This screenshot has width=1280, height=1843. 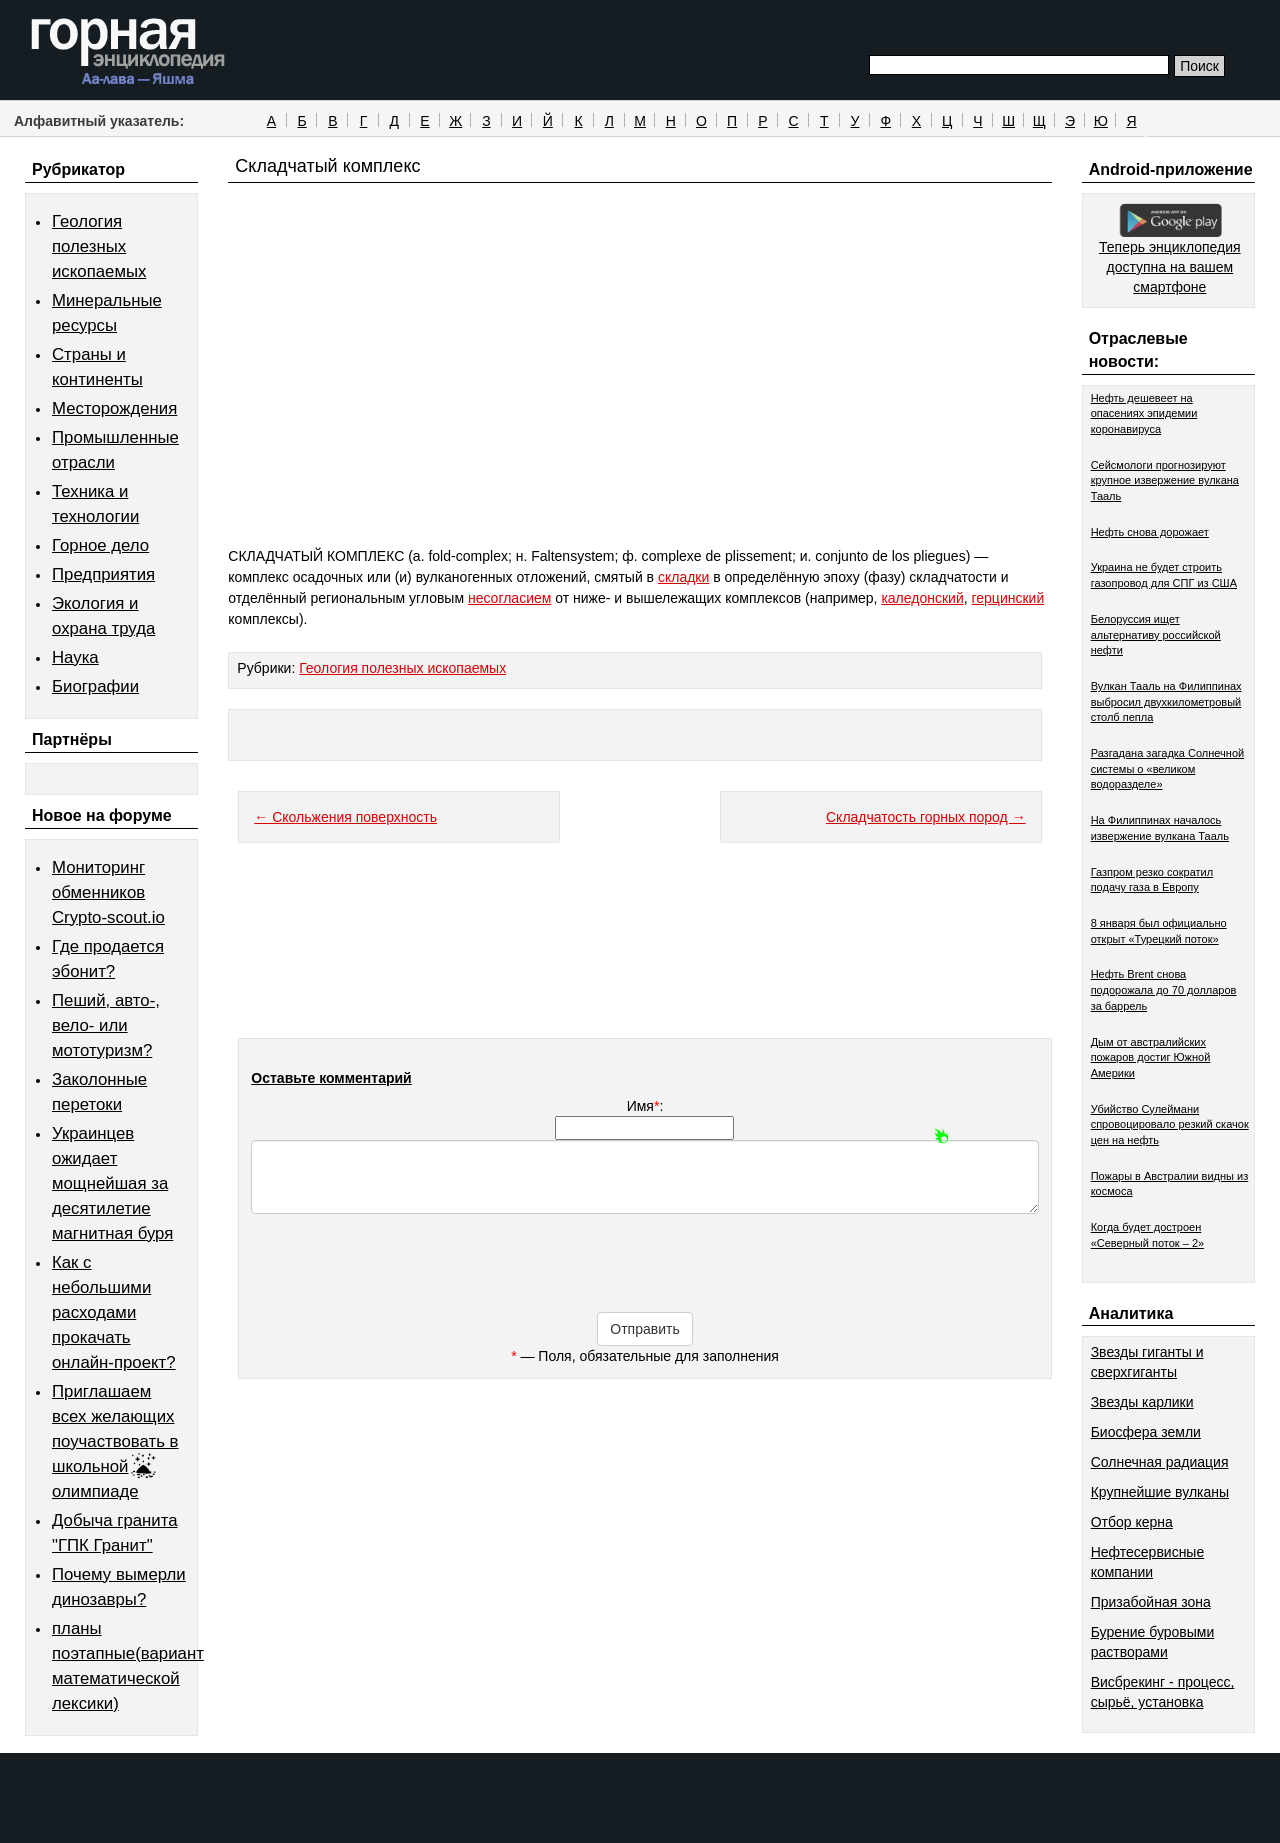 I want to click on a pile of spices or seasoning ingredients, so click(x=143, y=1465).